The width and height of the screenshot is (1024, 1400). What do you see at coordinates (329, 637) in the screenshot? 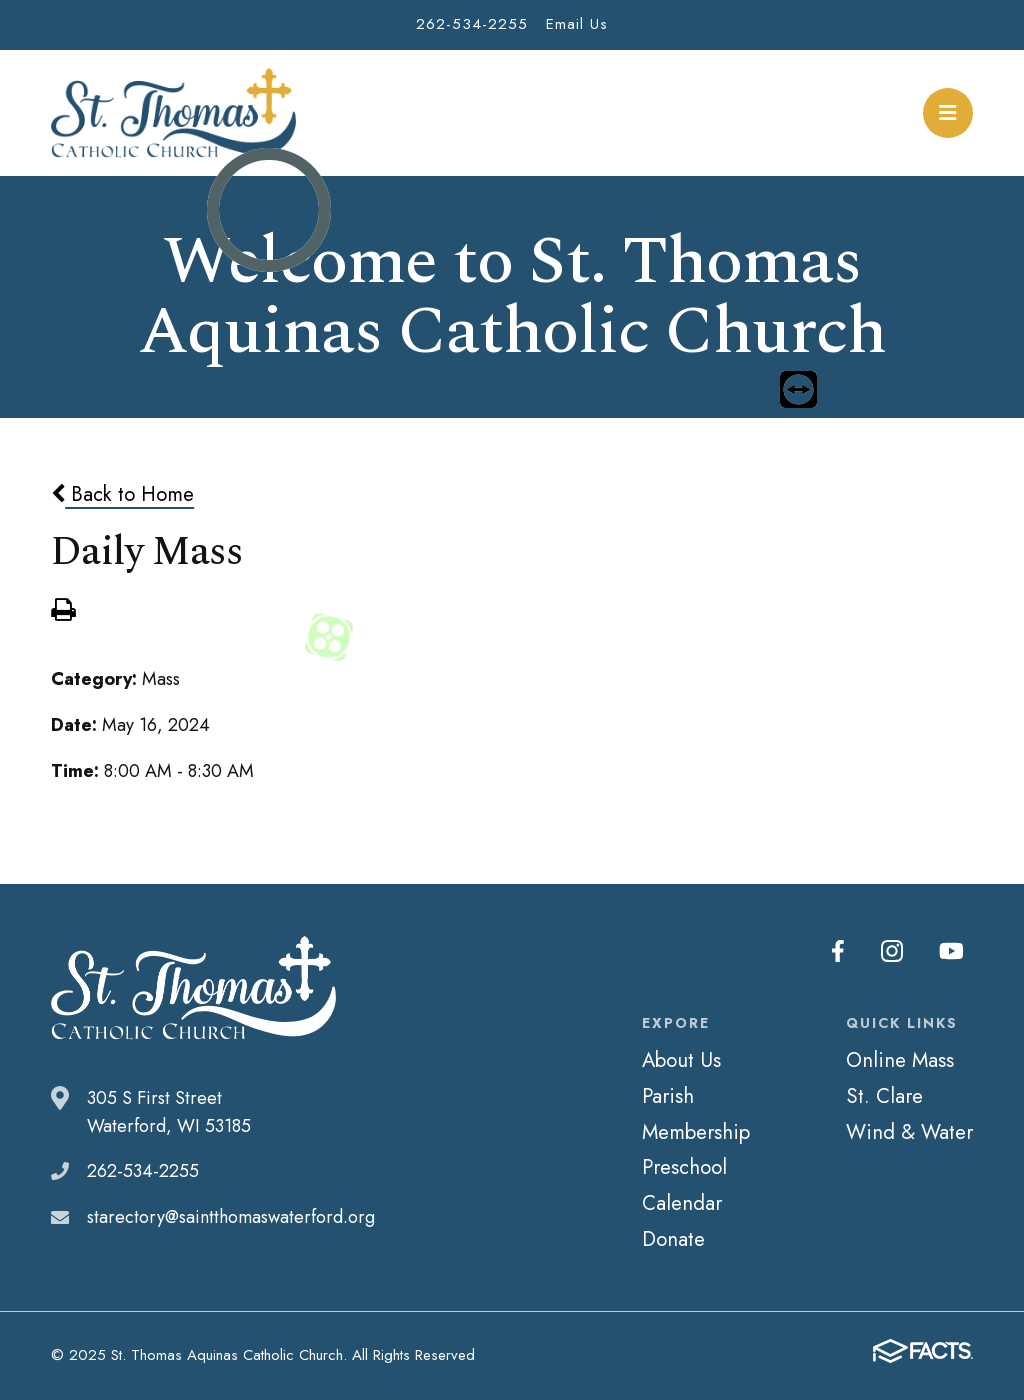
I see `open aparat video sharing app` at bounding box center [329, 637].